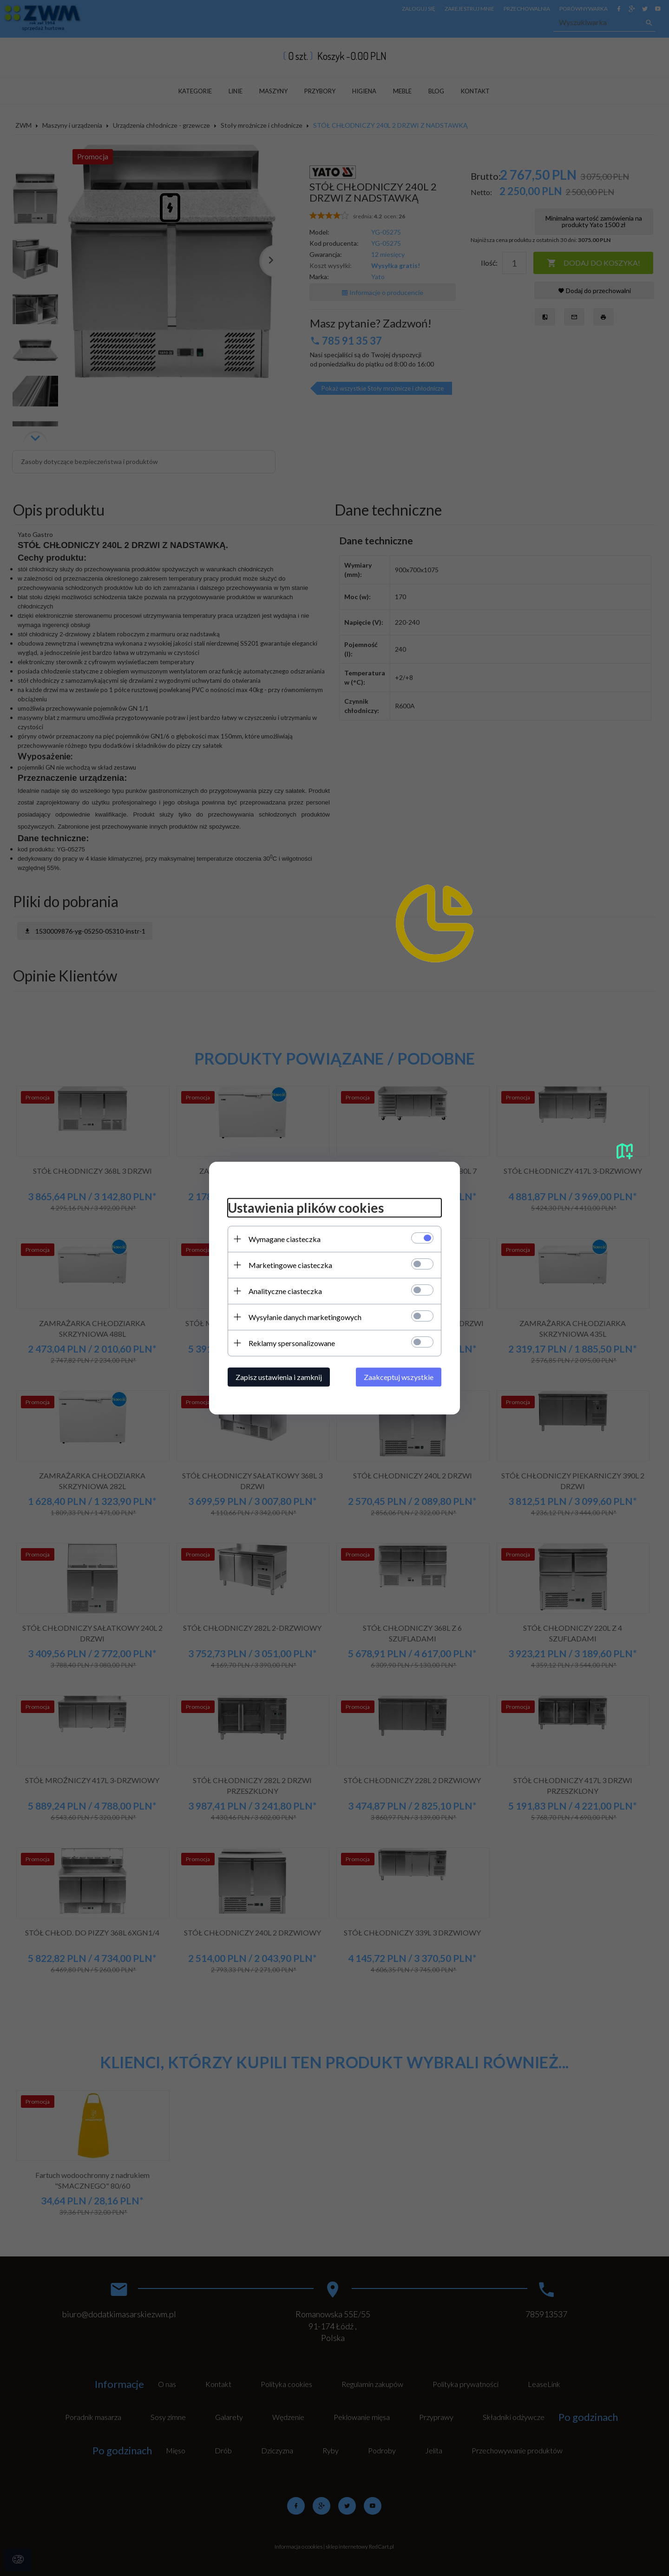 The height and width of the screenshot is (2576, 669). Describe the element at coordinates (435, 923) in the screenshot. I see `view analytics or statistics breakdown` at that location.